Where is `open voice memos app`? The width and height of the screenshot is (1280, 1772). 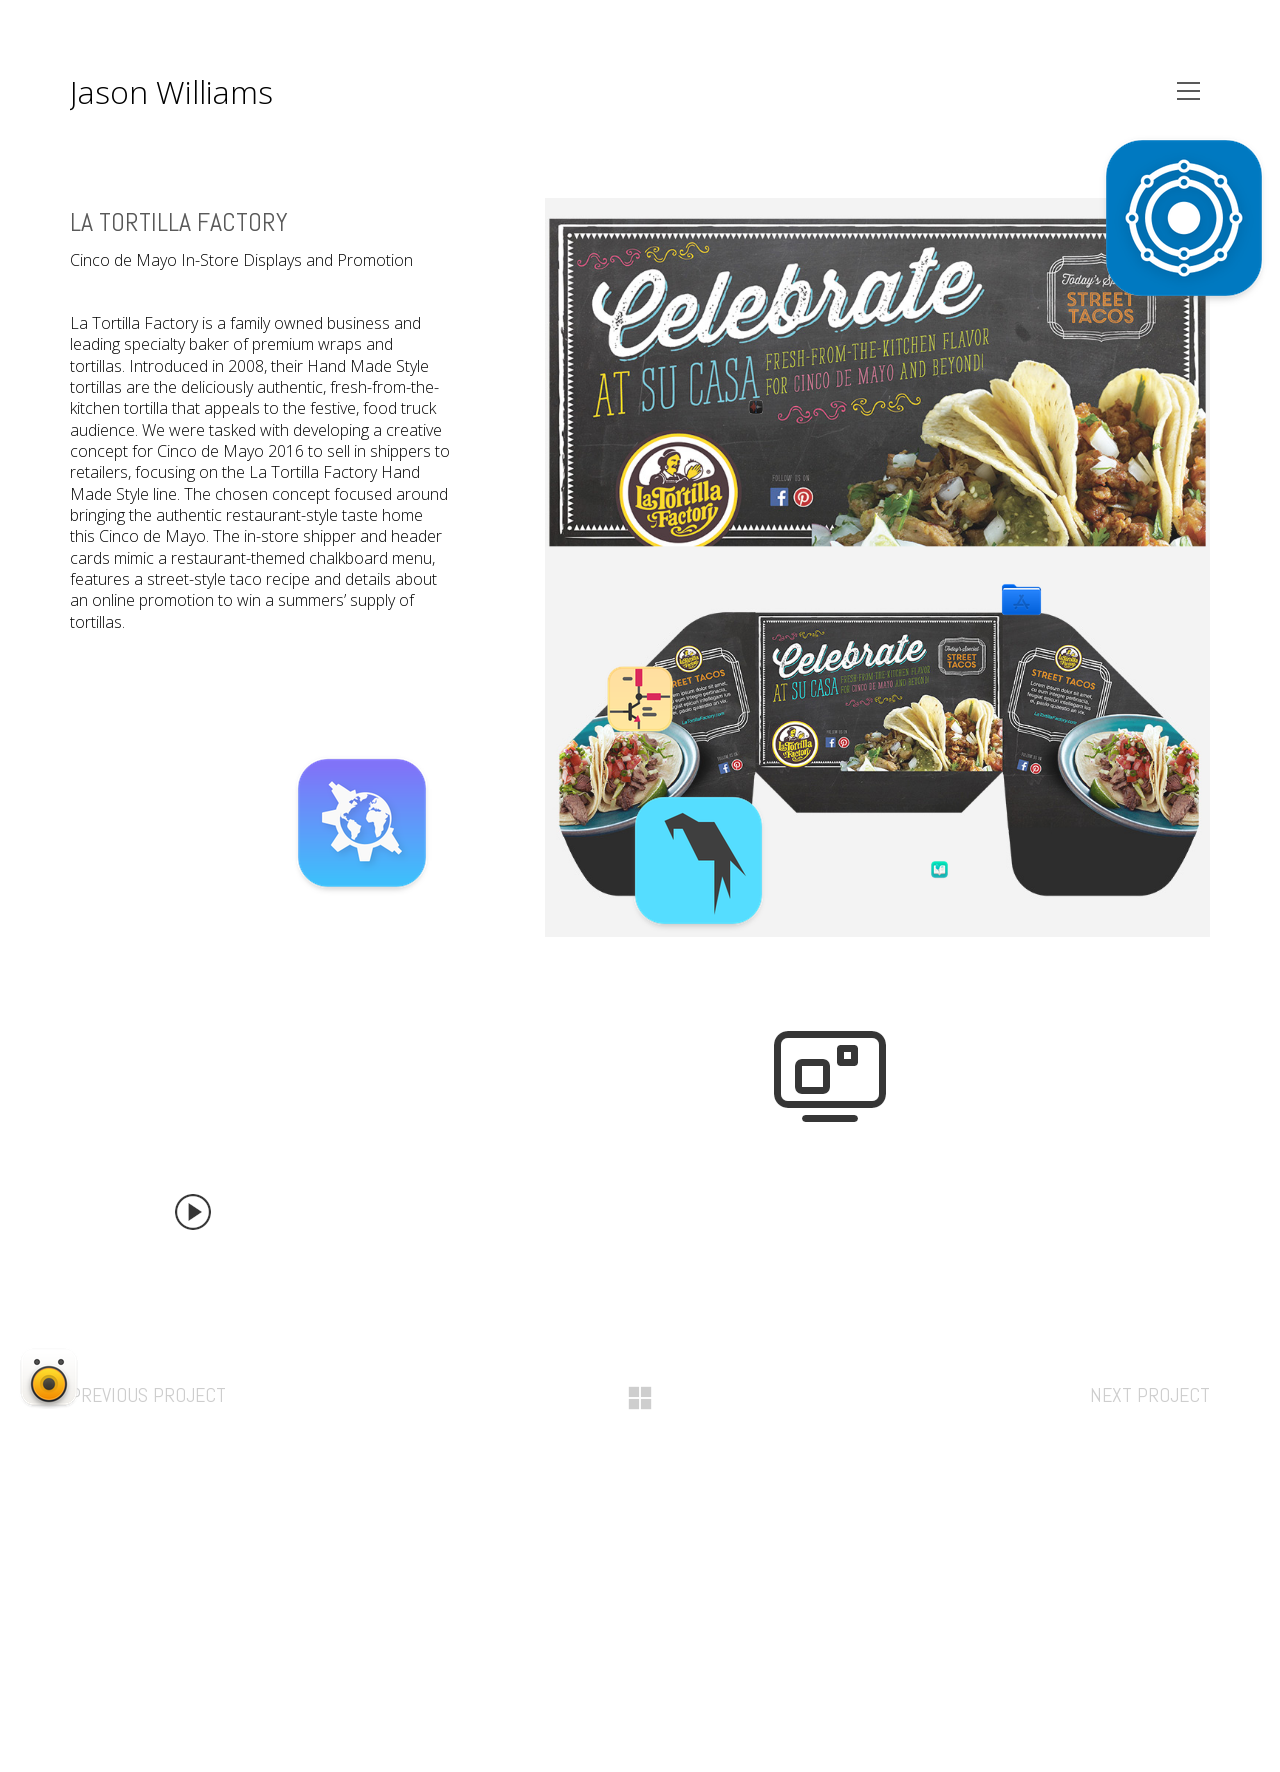
open voice memos app is located at coordinates (756, 407).